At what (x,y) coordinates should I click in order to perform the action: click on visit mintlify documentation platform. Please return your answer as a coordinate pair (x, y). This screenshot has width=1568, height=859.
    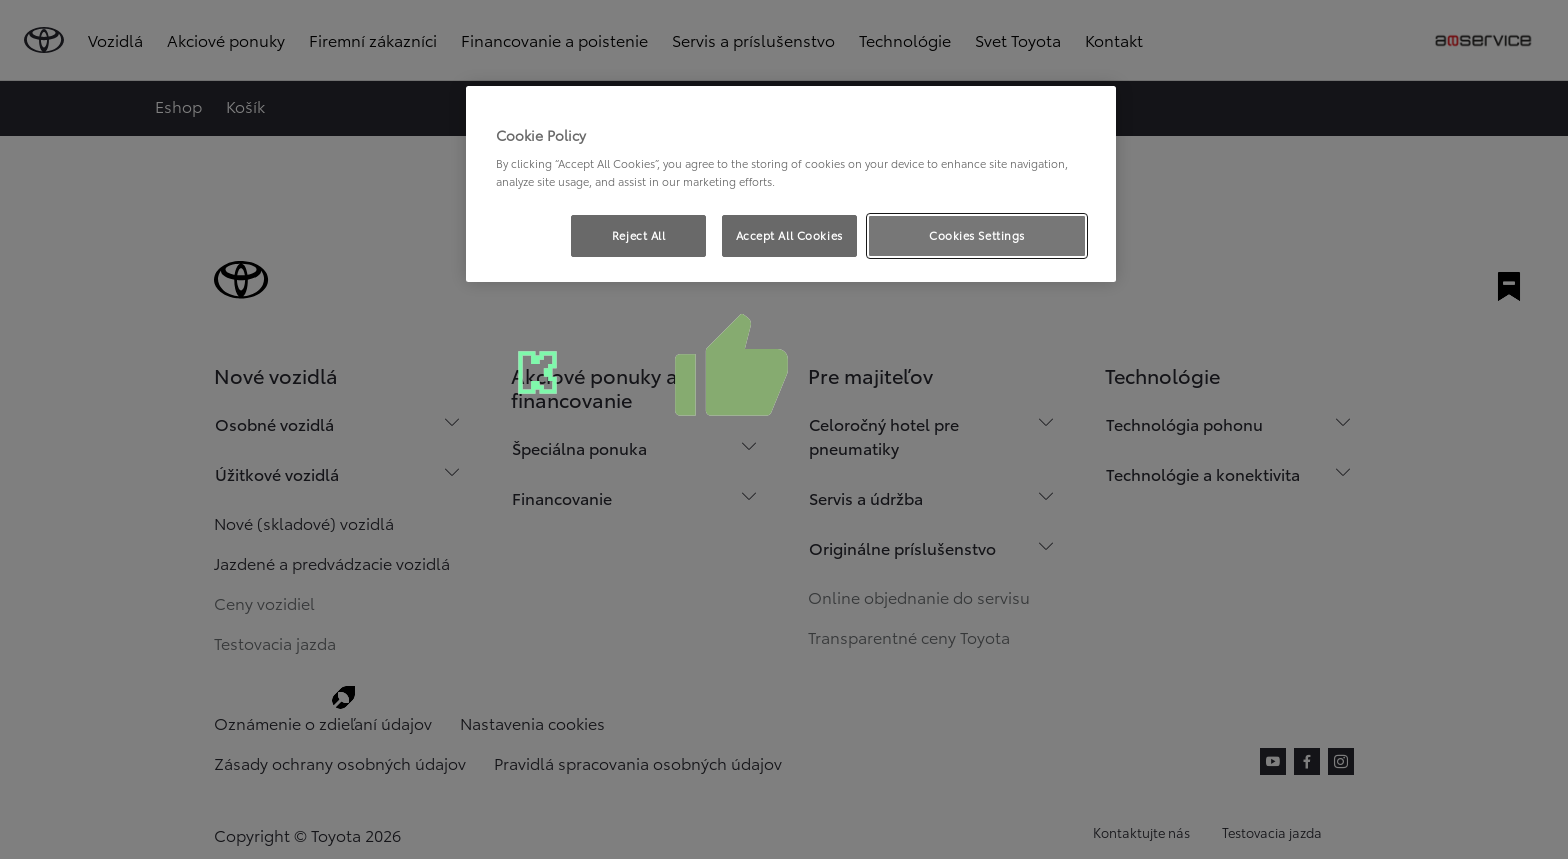
    Looking at the image, I should click on (343, 697).